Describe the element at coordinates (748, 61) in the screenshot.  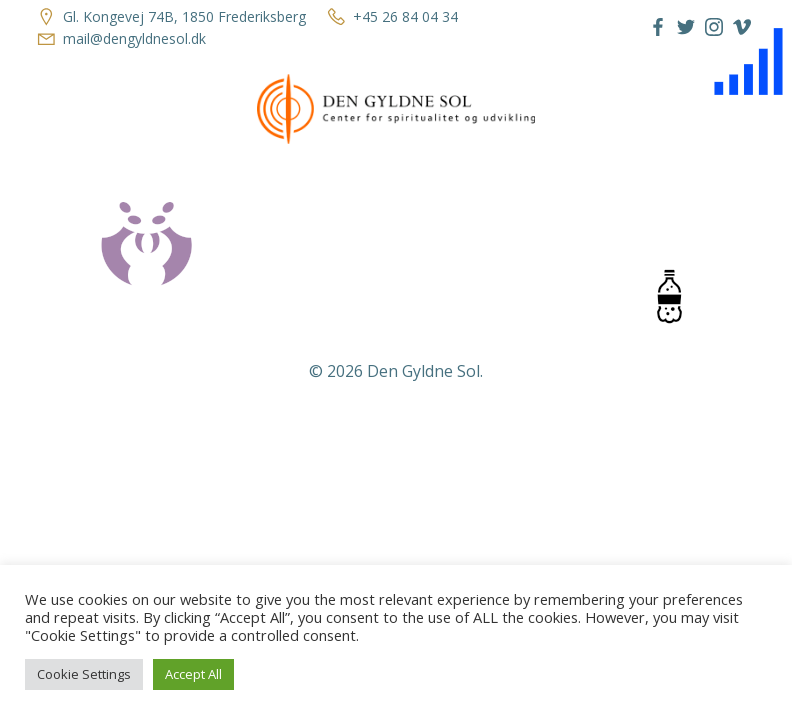
I see `indicates cellular or network signal strength` at that location.